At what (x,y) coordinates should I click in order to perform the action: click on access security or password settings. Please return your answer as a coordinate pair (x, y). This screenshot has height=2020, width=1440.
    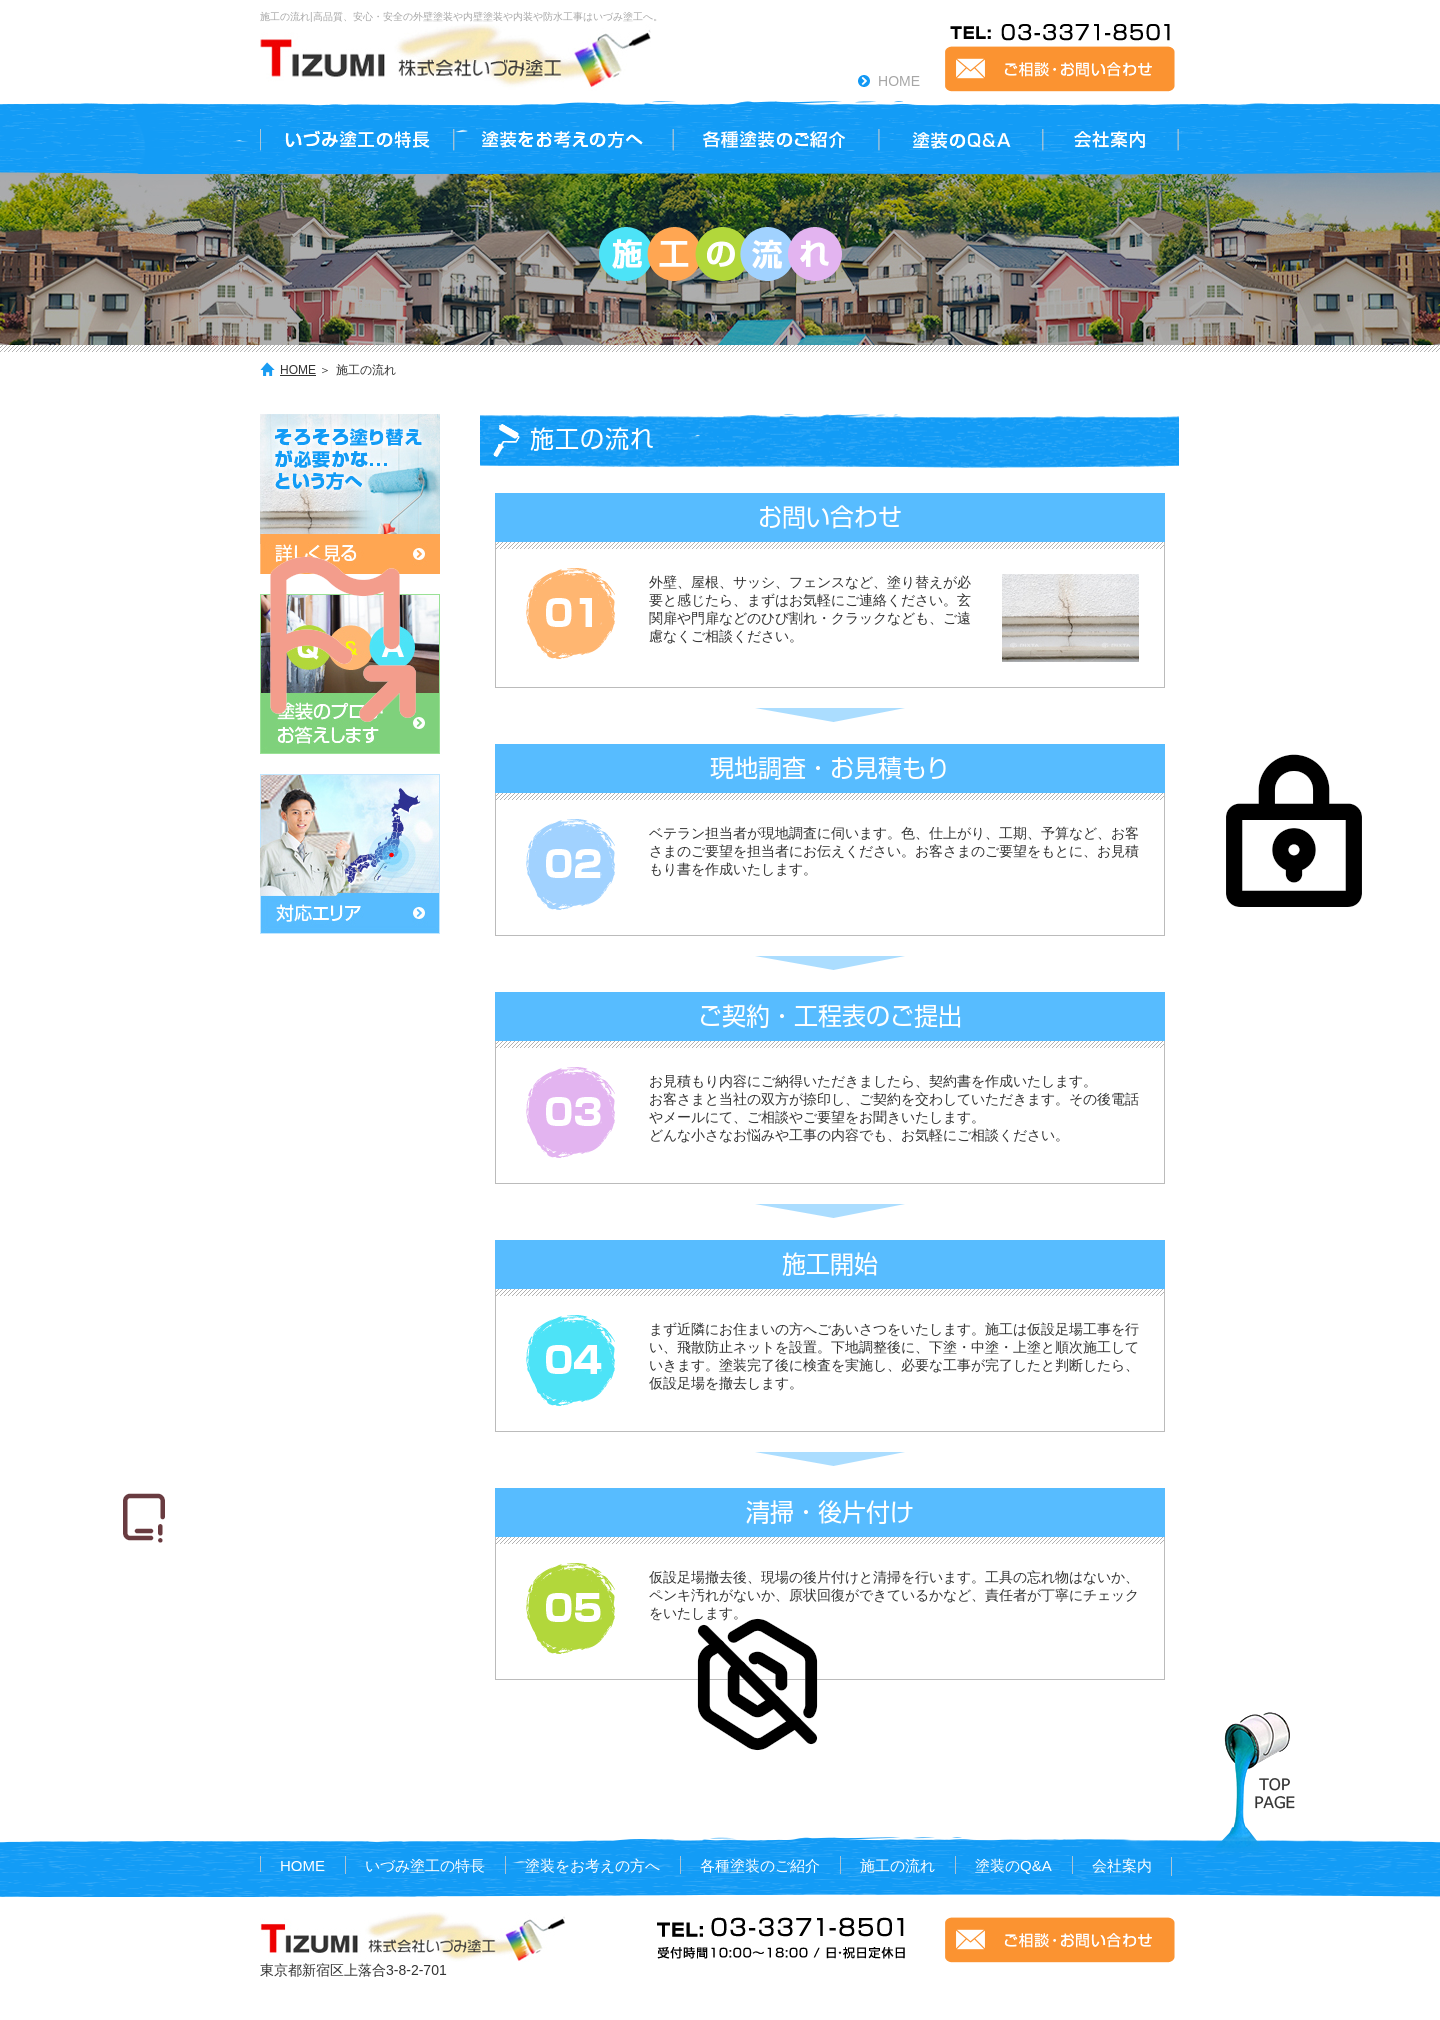
    Looking at the image, I should click on (1294, 839).